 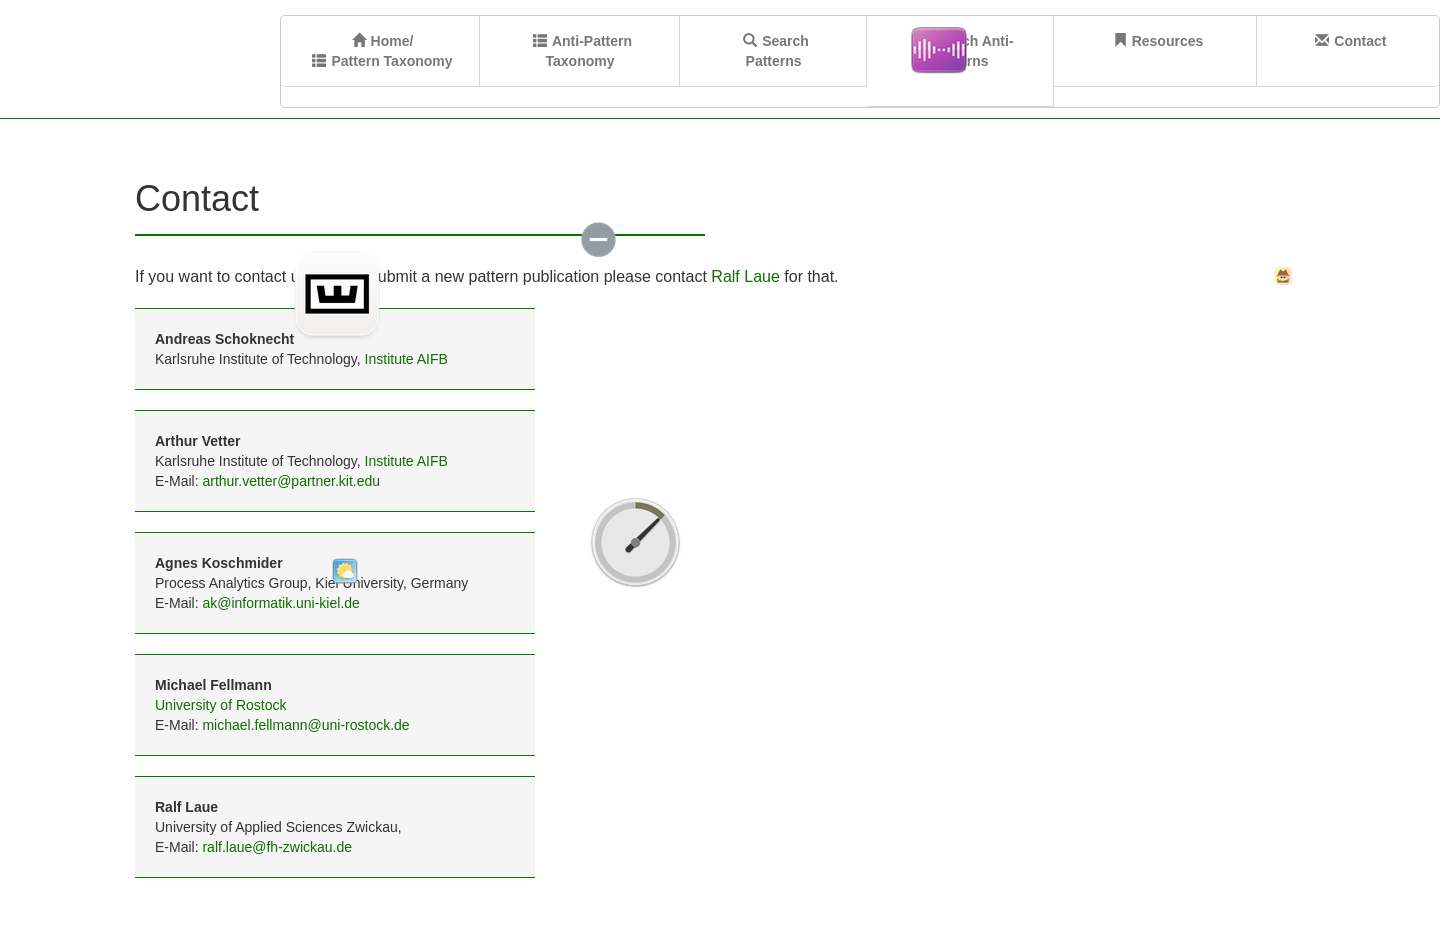 I want to click on open d-spy application for debugging d-bus, so click(x=1283, y=276).